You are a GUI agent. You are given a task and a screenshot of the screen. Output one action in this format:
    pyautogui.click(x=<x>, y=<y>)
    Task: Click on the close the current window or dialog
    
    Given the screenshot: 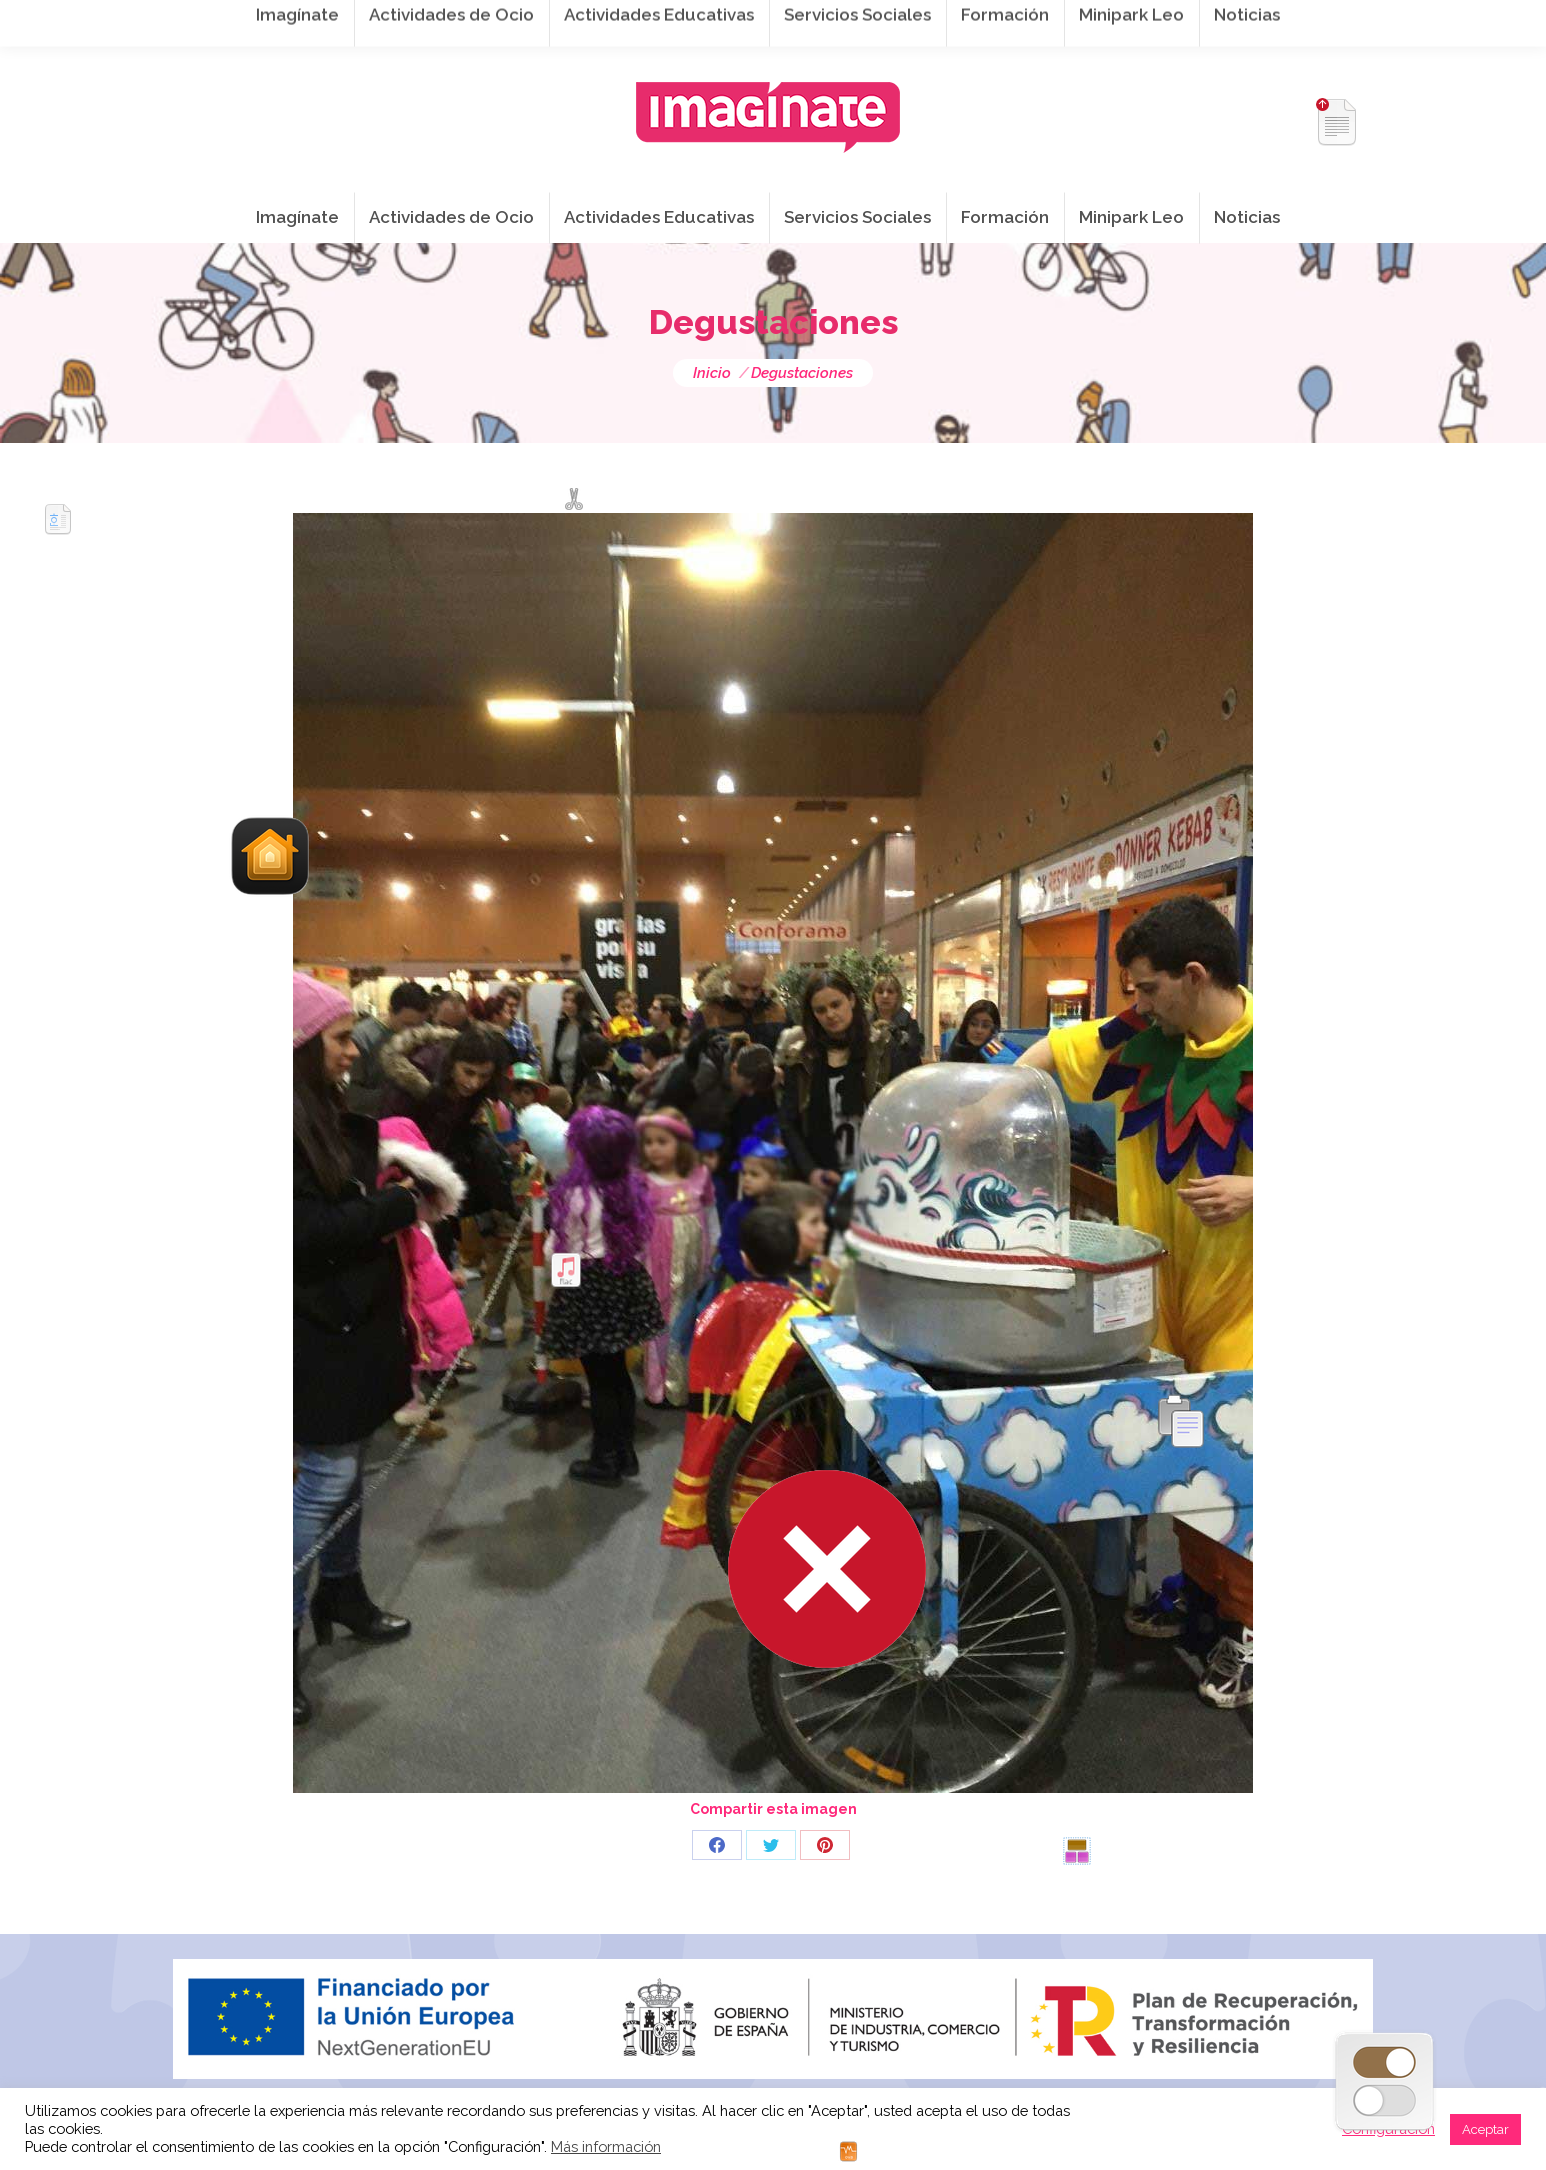 What is the action you would take?
    pyautogui.click(x=827, y=1569)
    